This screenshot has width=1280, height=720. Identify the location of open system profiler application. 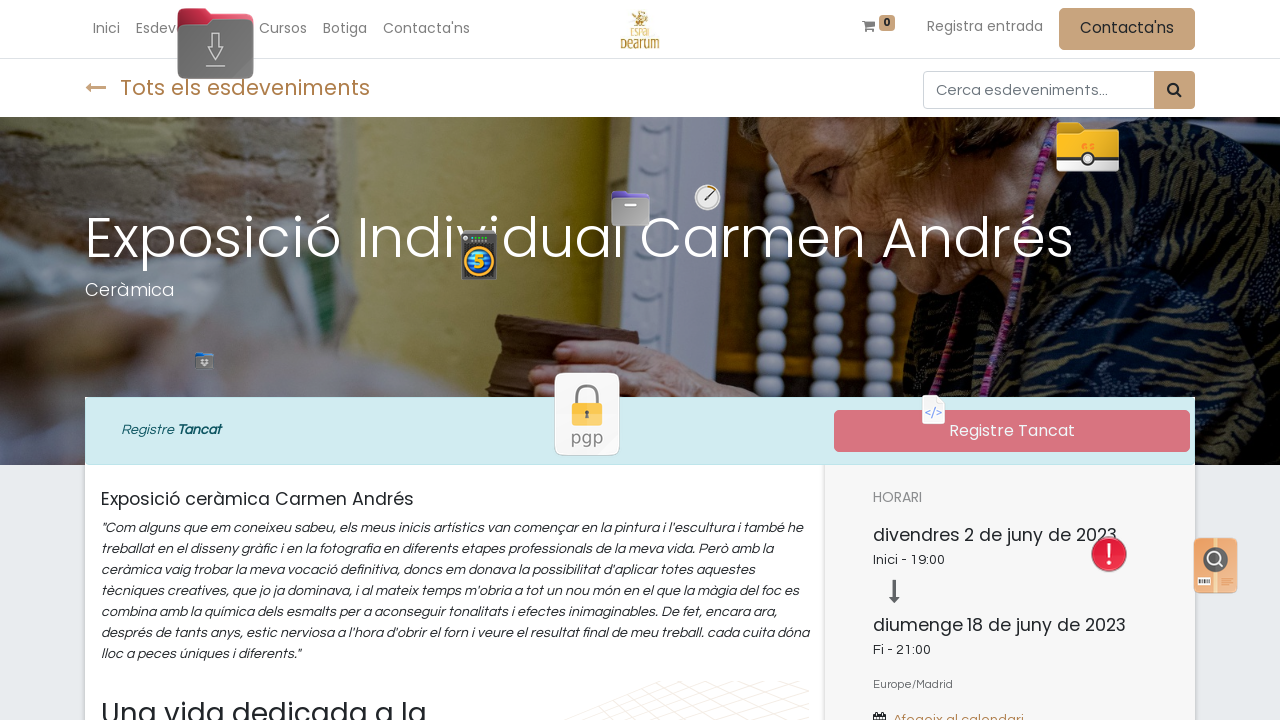
(707, 197).